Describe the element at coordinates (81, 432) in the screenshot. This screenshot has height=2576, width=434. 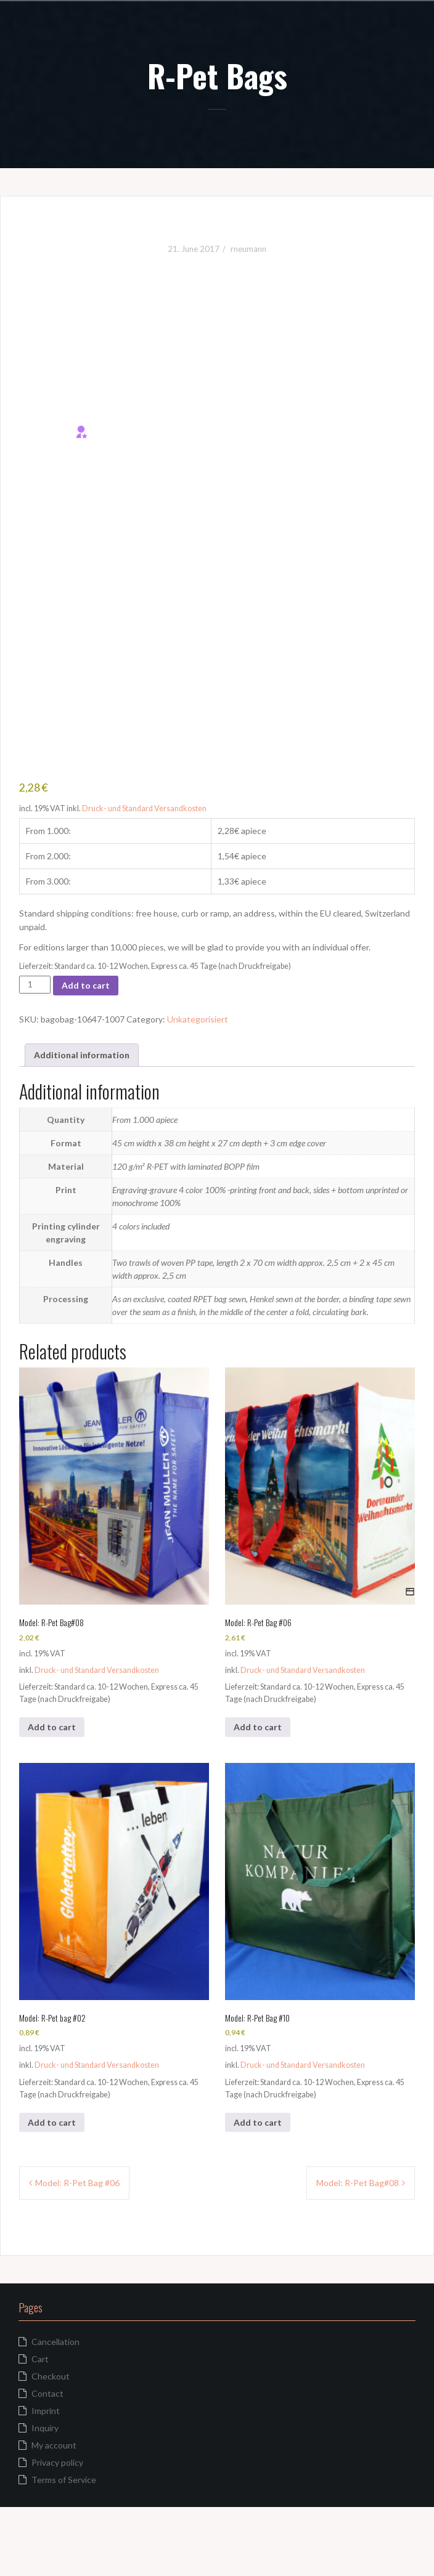
I see `view favorite or starred user` at that location.